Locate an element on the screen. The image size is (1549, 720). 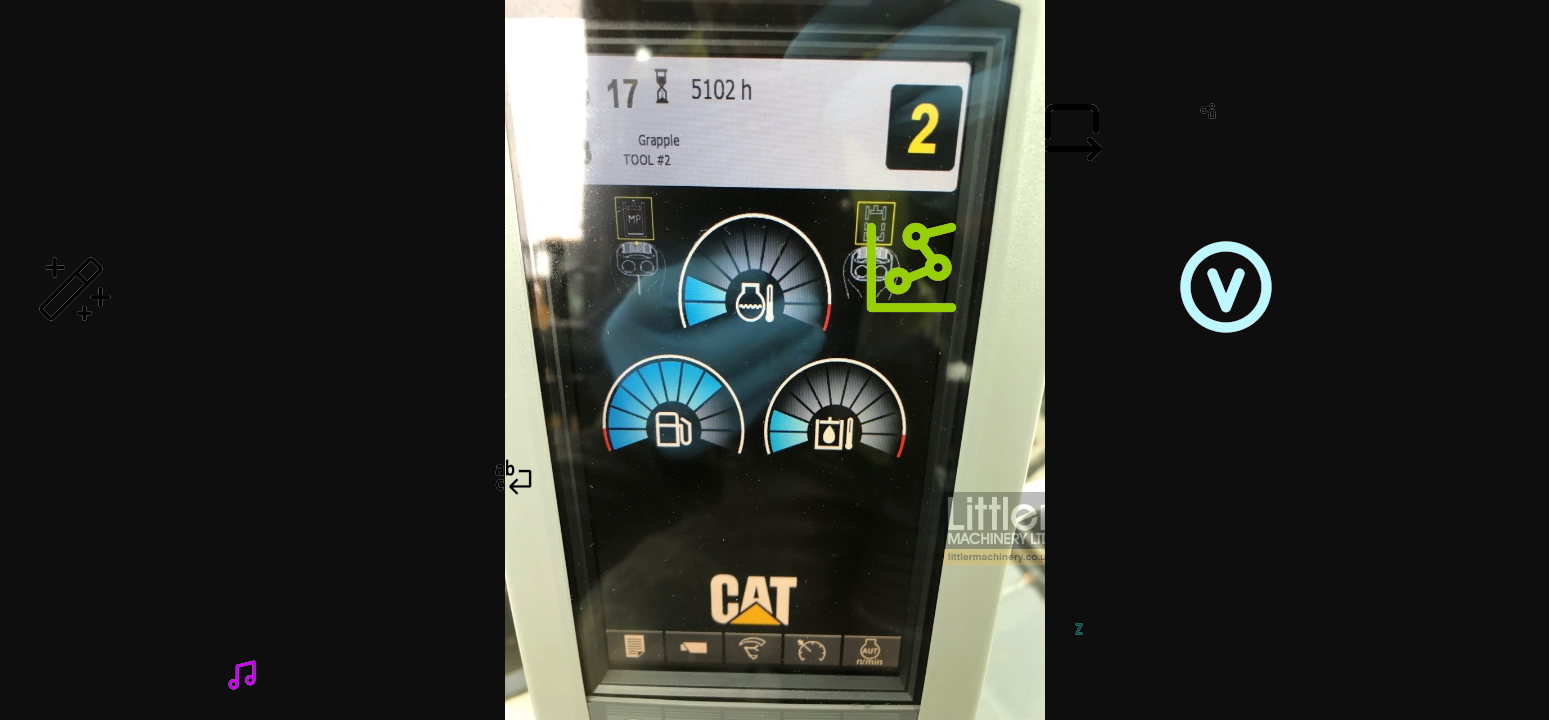
auto-fit content to the right edge is located at coordinates (1072, 131).